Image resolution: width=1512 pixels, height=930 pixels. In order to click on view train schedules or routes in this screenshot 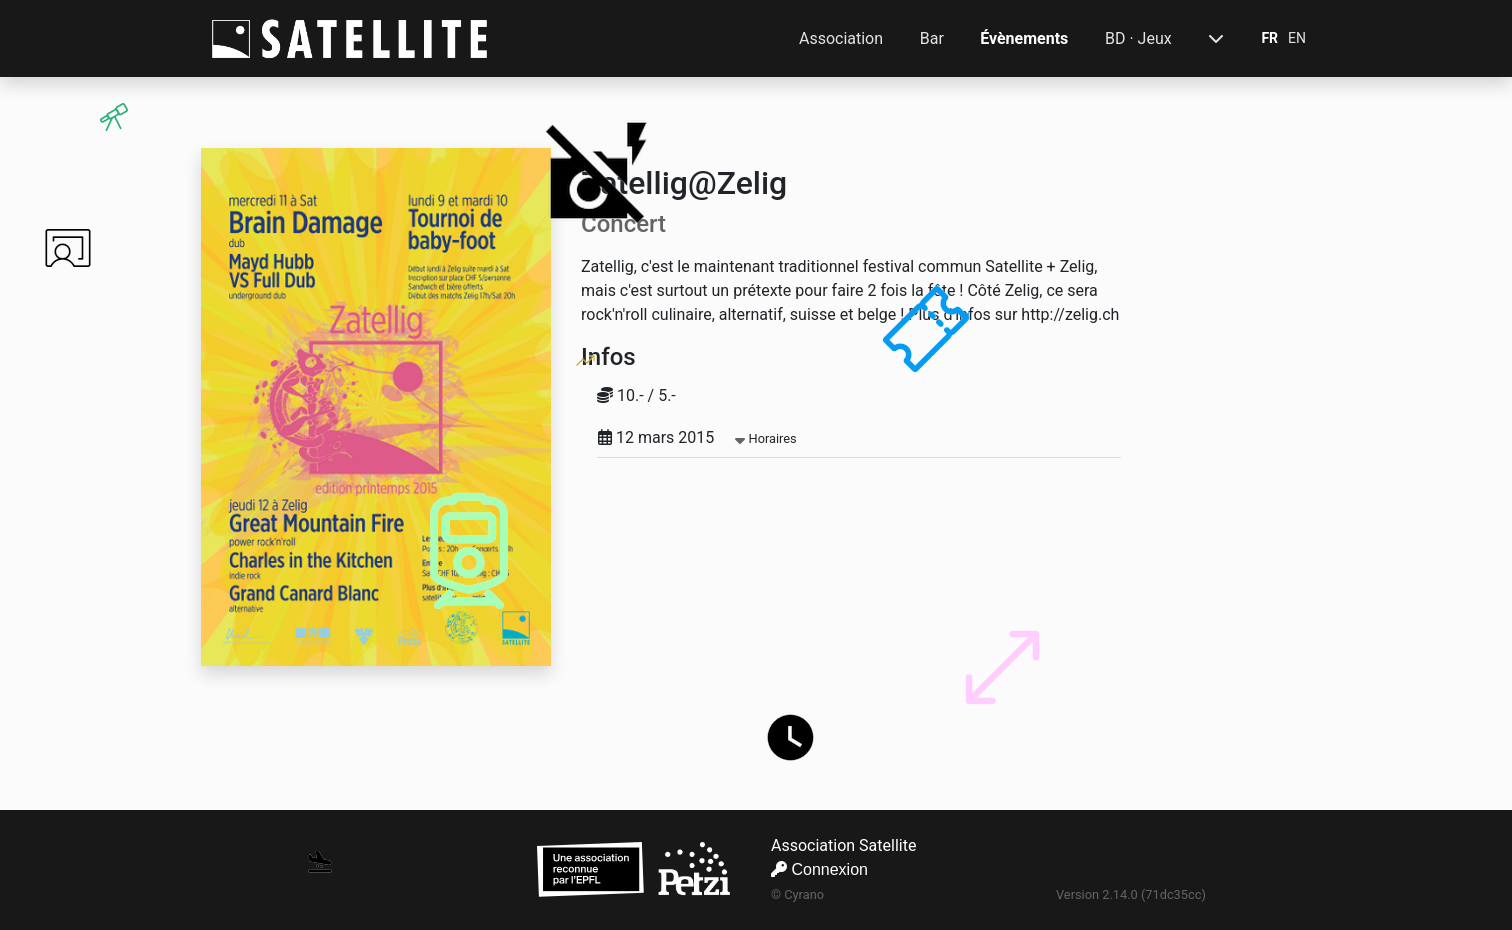, I will do `click(469, 551)`.